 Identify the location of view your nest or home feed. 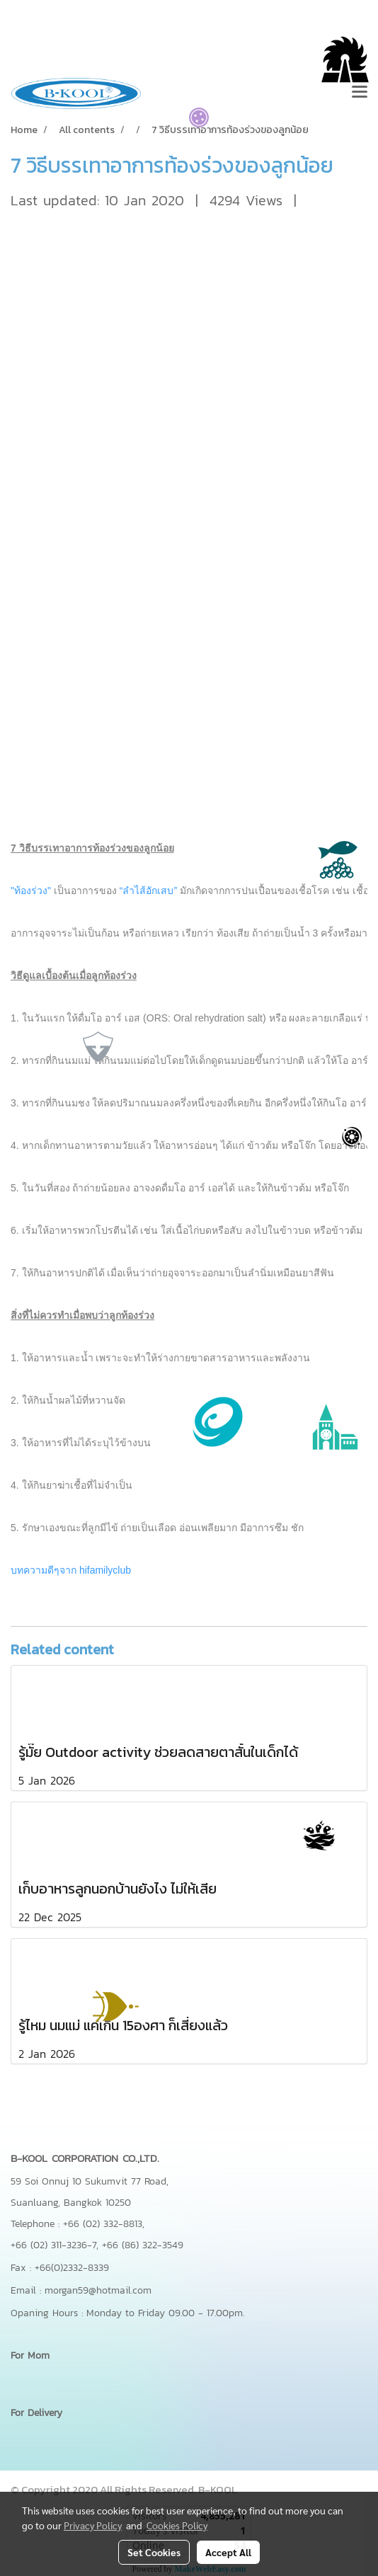
(319, 1835).